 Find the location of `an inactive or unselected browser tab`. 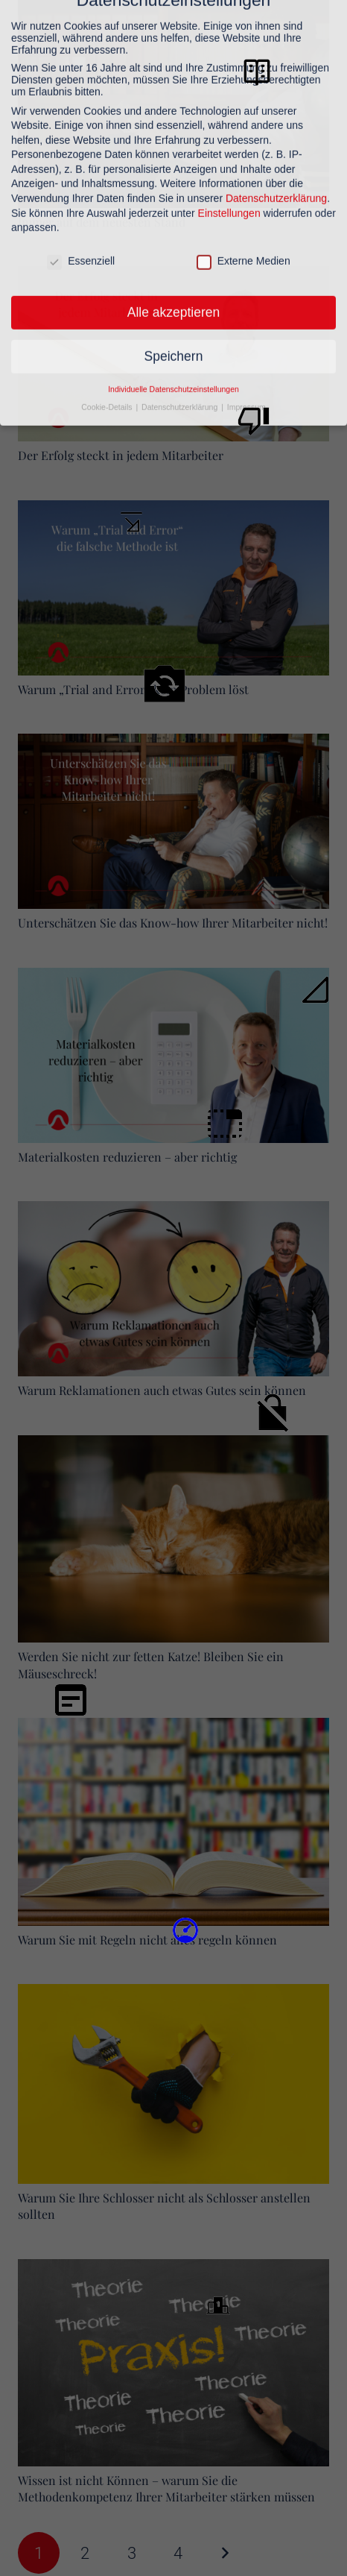

an inactive or unselected browser tab is located at coordinates (225, 1124).